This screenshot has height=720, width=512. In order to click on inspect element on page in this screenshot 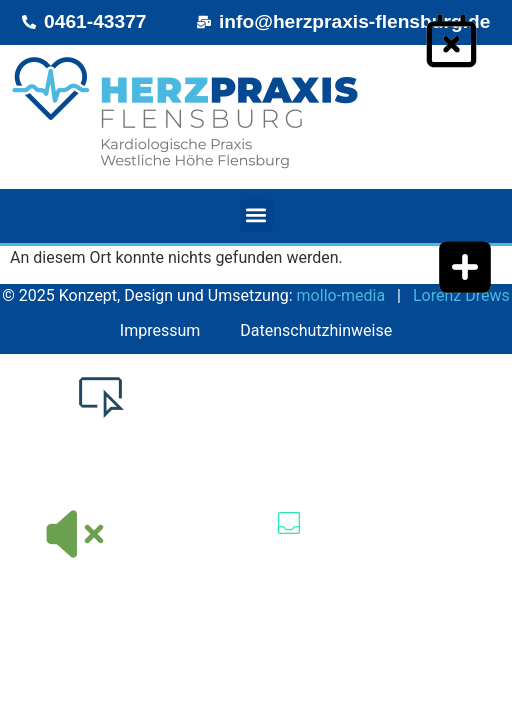, I will do `click(100, 395)`.